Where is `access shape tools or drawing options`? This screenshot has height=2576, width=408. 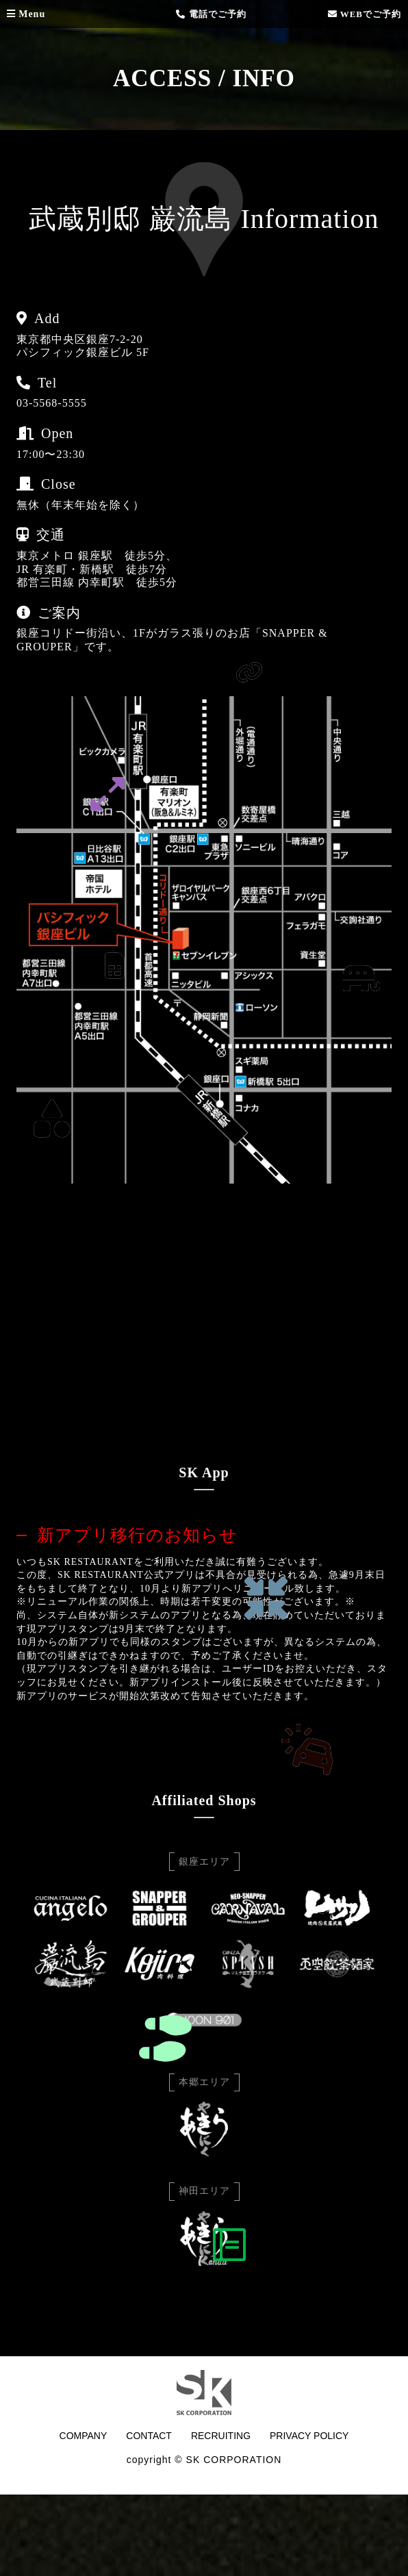 access shape tools or drawing options is located at coordinates (52, 1119).